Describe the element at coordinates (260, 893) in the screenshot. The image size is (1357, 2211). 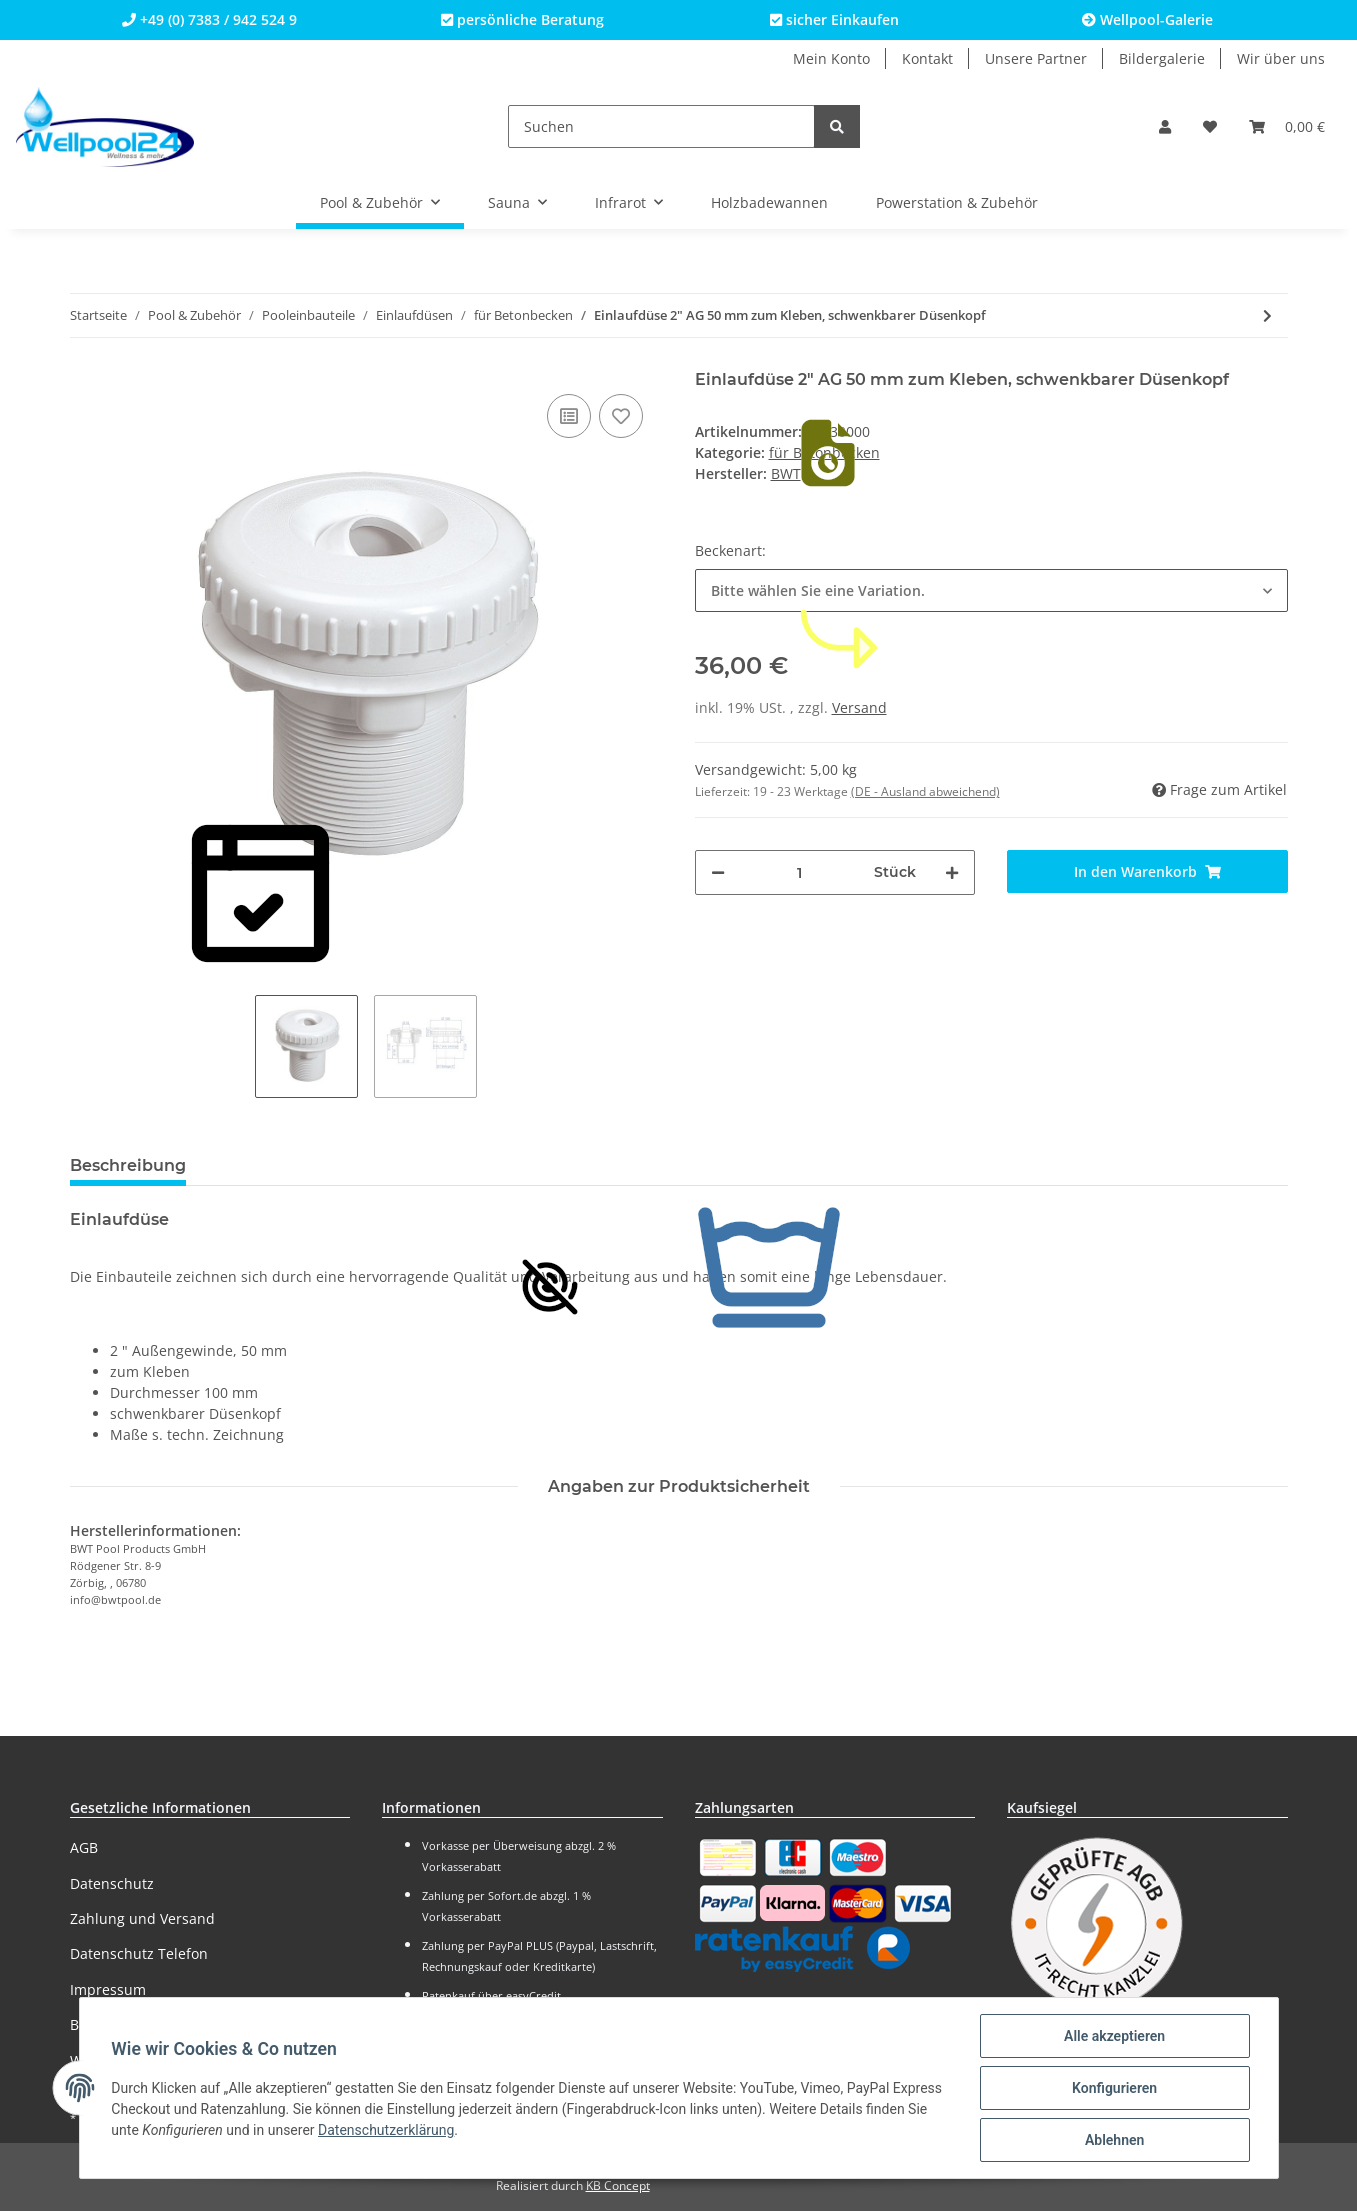
I see `browser verification complete` at that location.